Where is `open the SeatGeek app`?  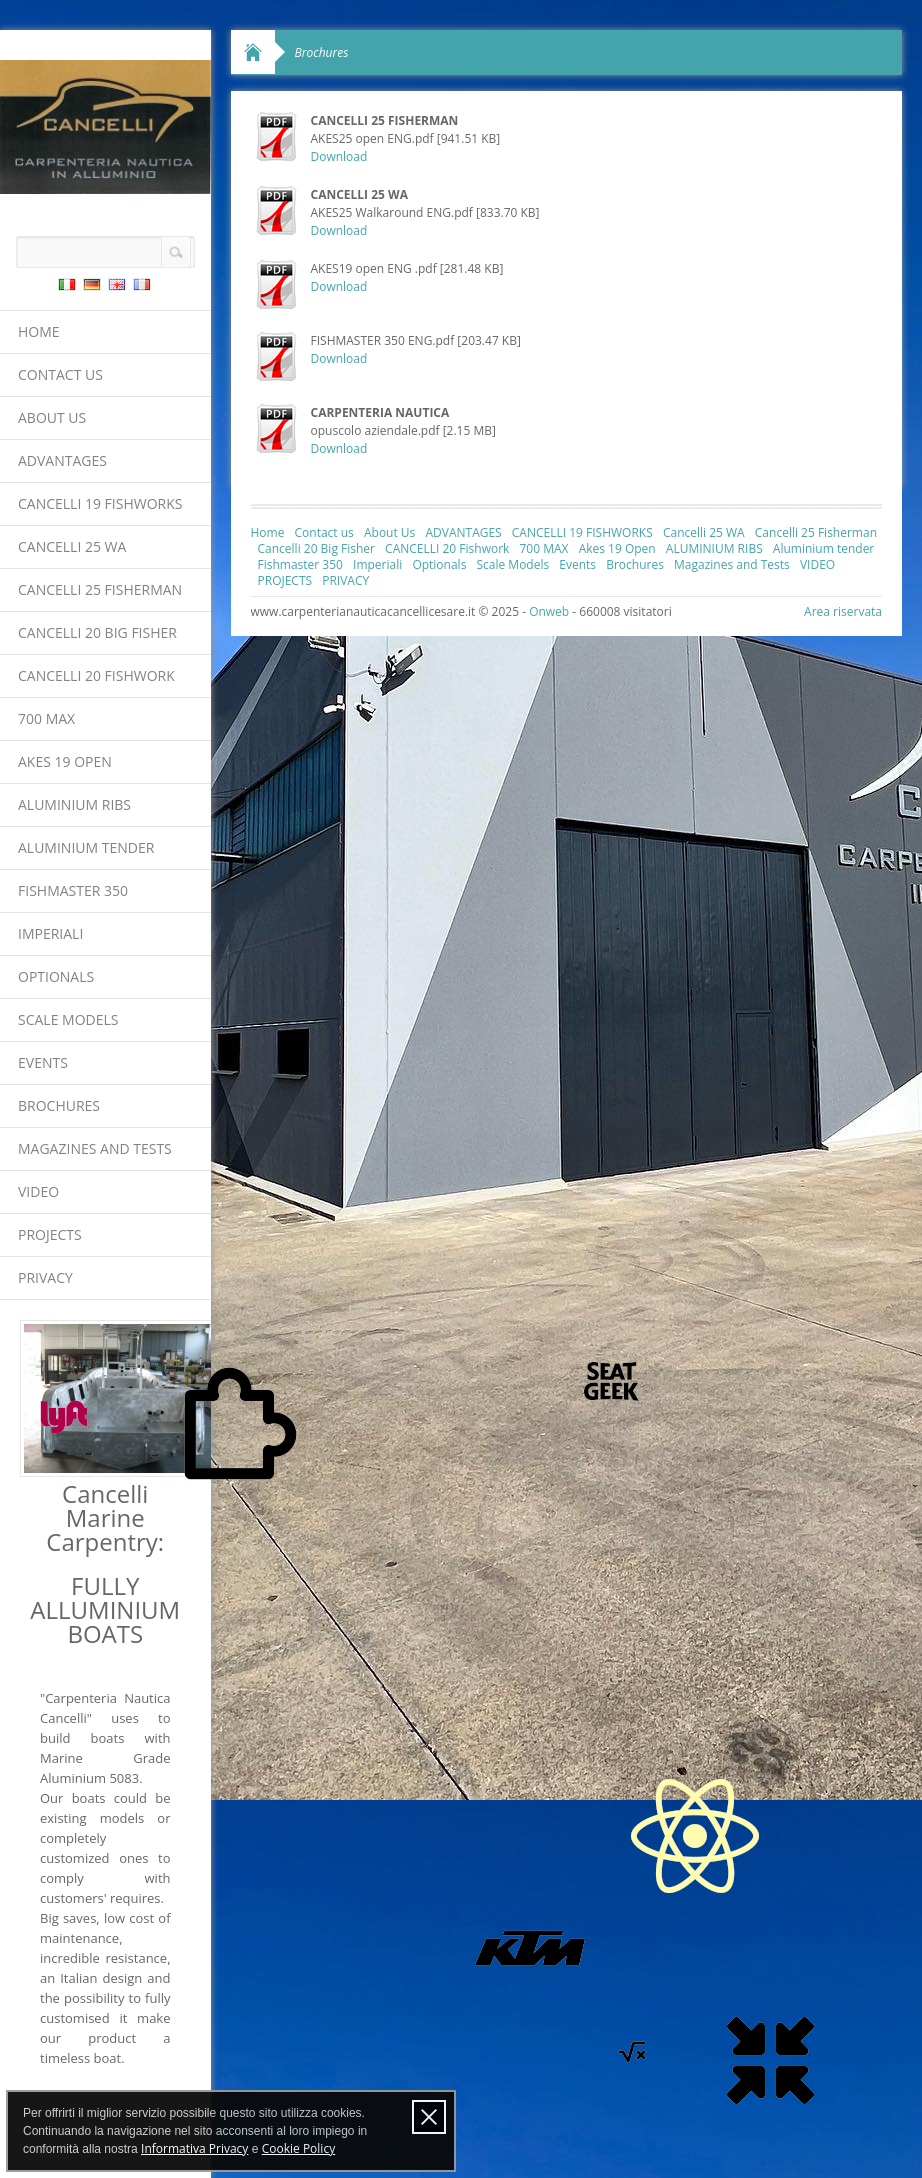
open the SeatGeek app is located at coordinates (611, 1381).